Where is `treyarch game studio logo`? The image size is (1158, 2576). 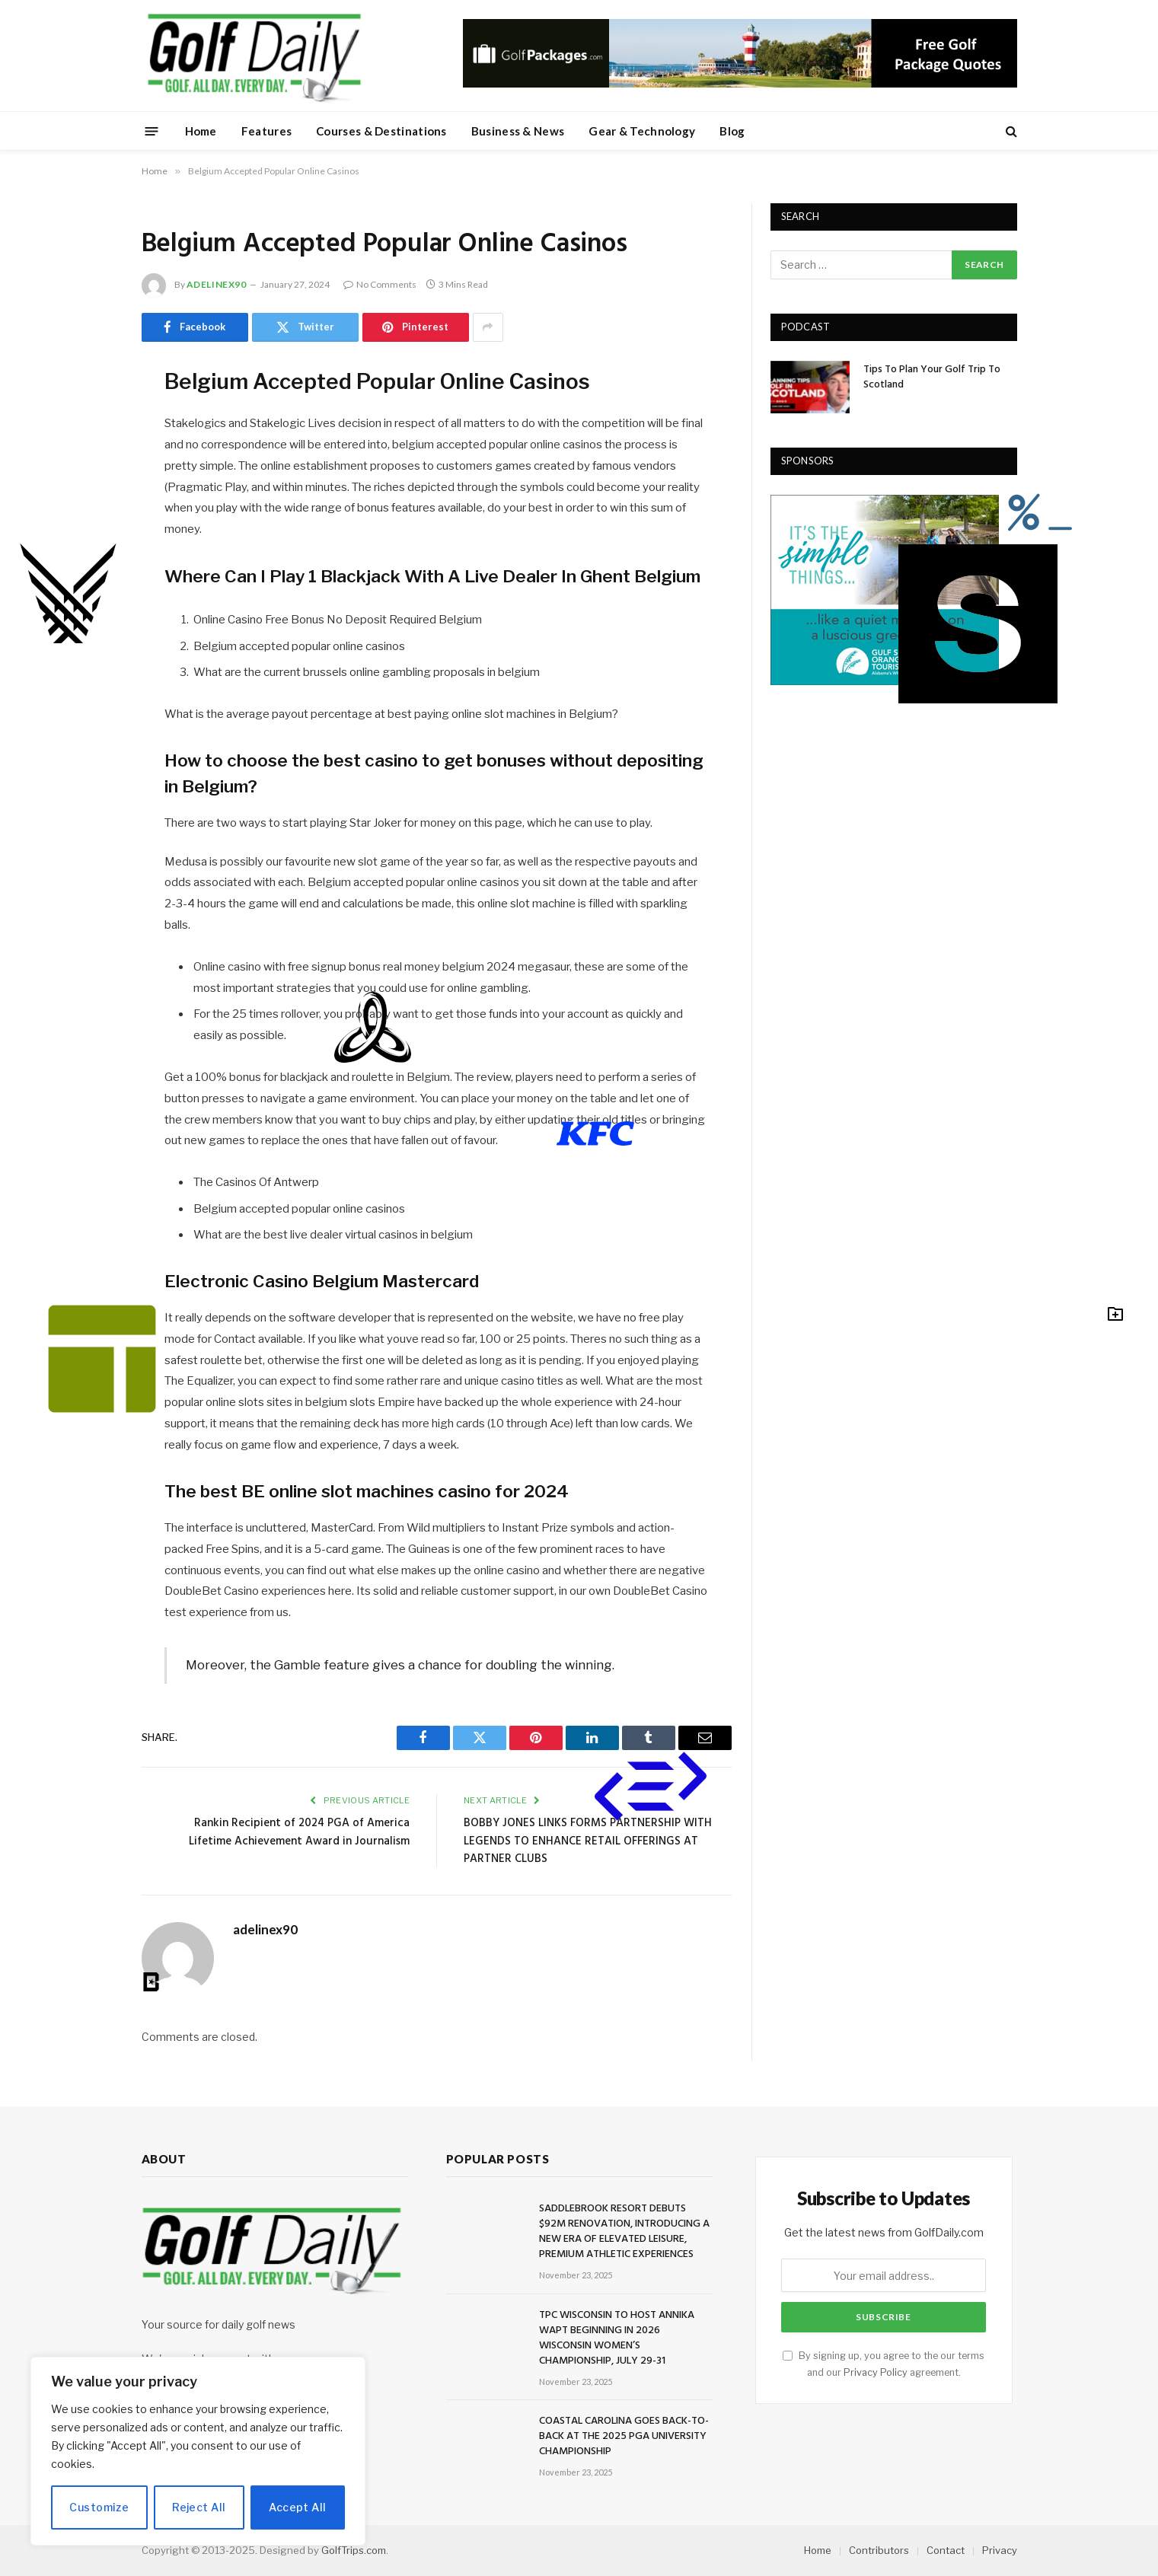 treyarch game studio logo is located at coordinates (372, 1027).